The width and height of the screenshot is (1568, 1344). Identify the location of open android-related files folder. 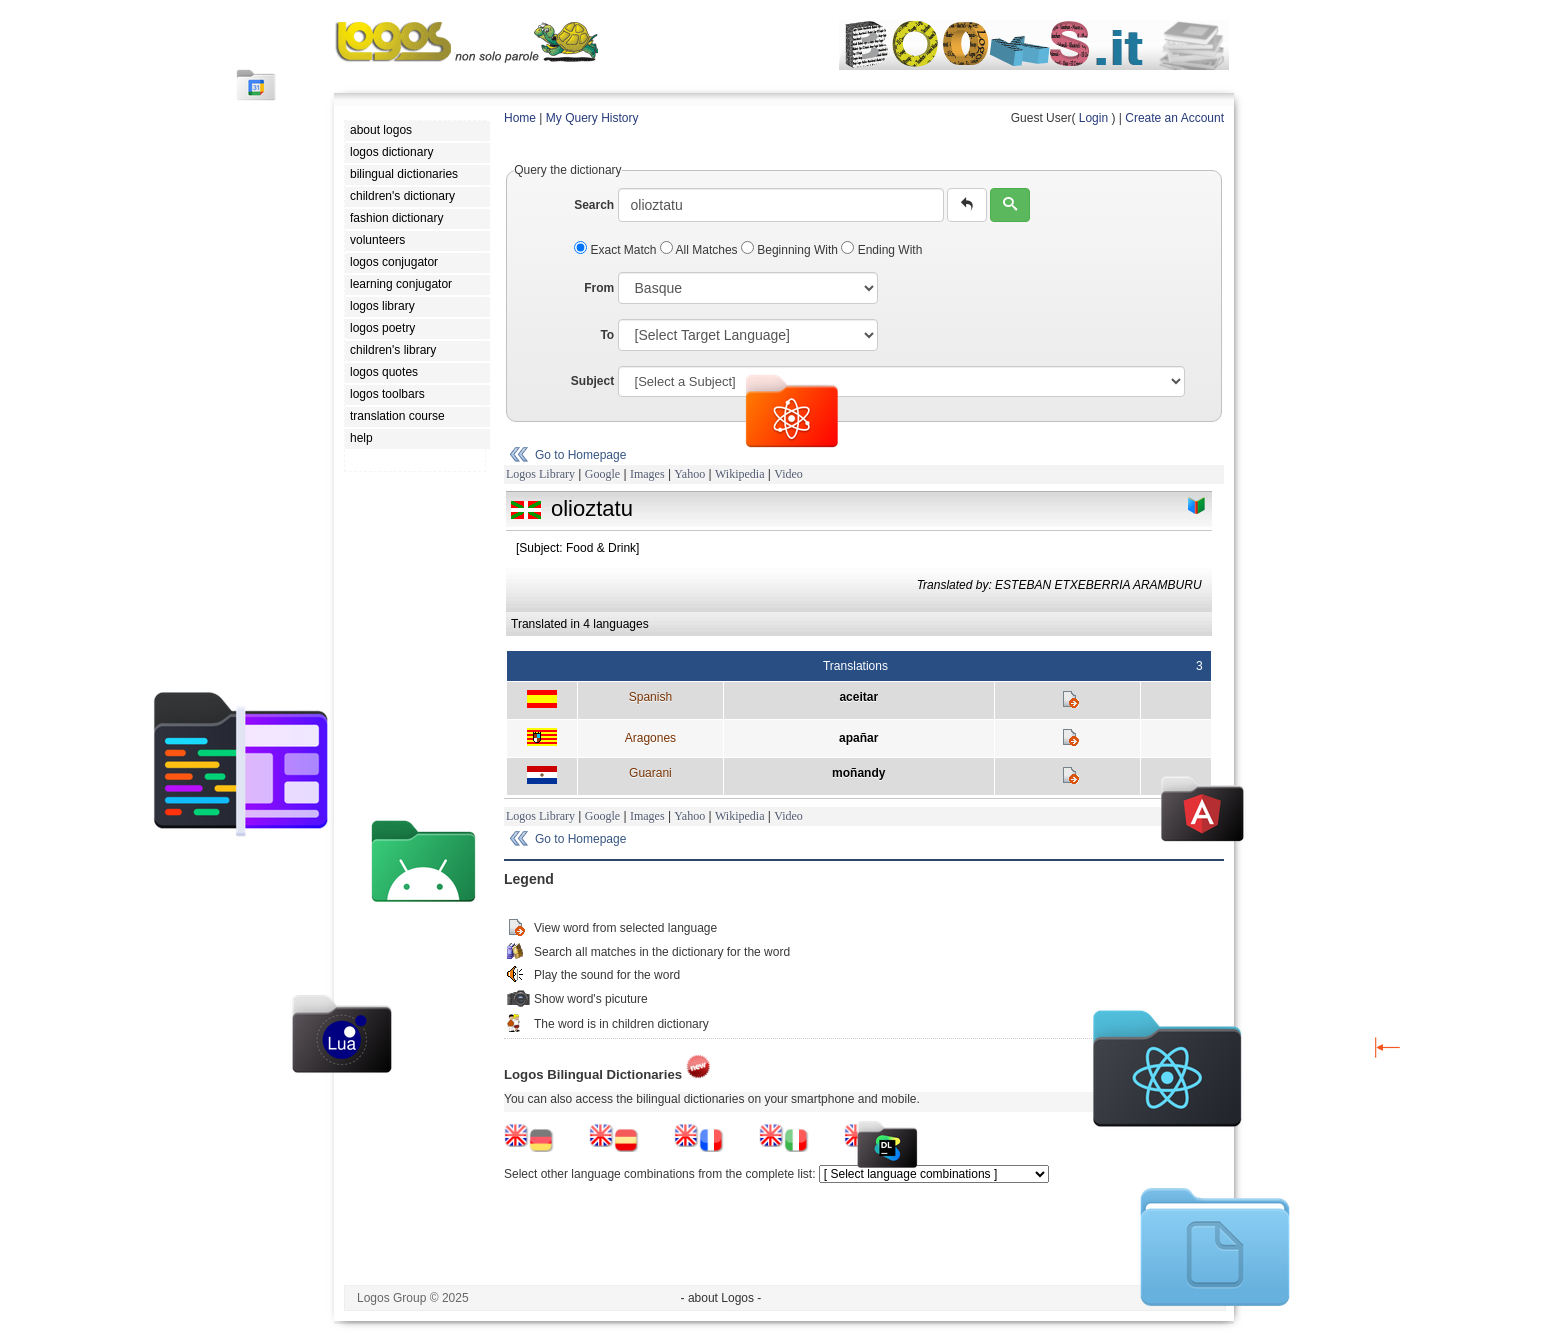
(423, 864).